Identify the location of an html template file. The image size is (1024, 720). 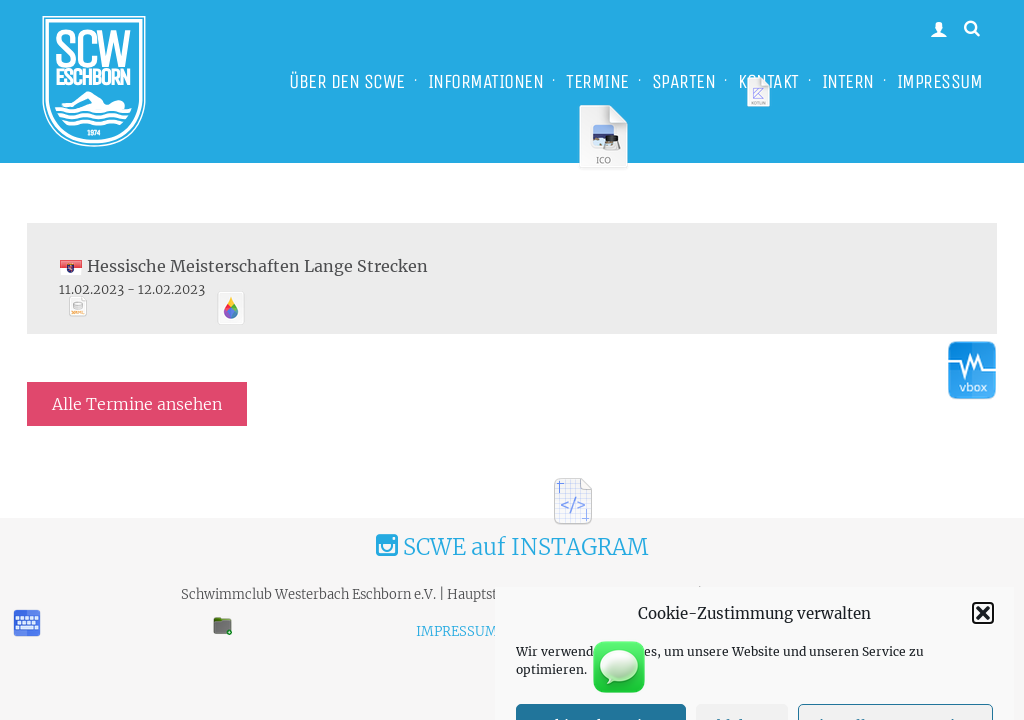
(573, 501).